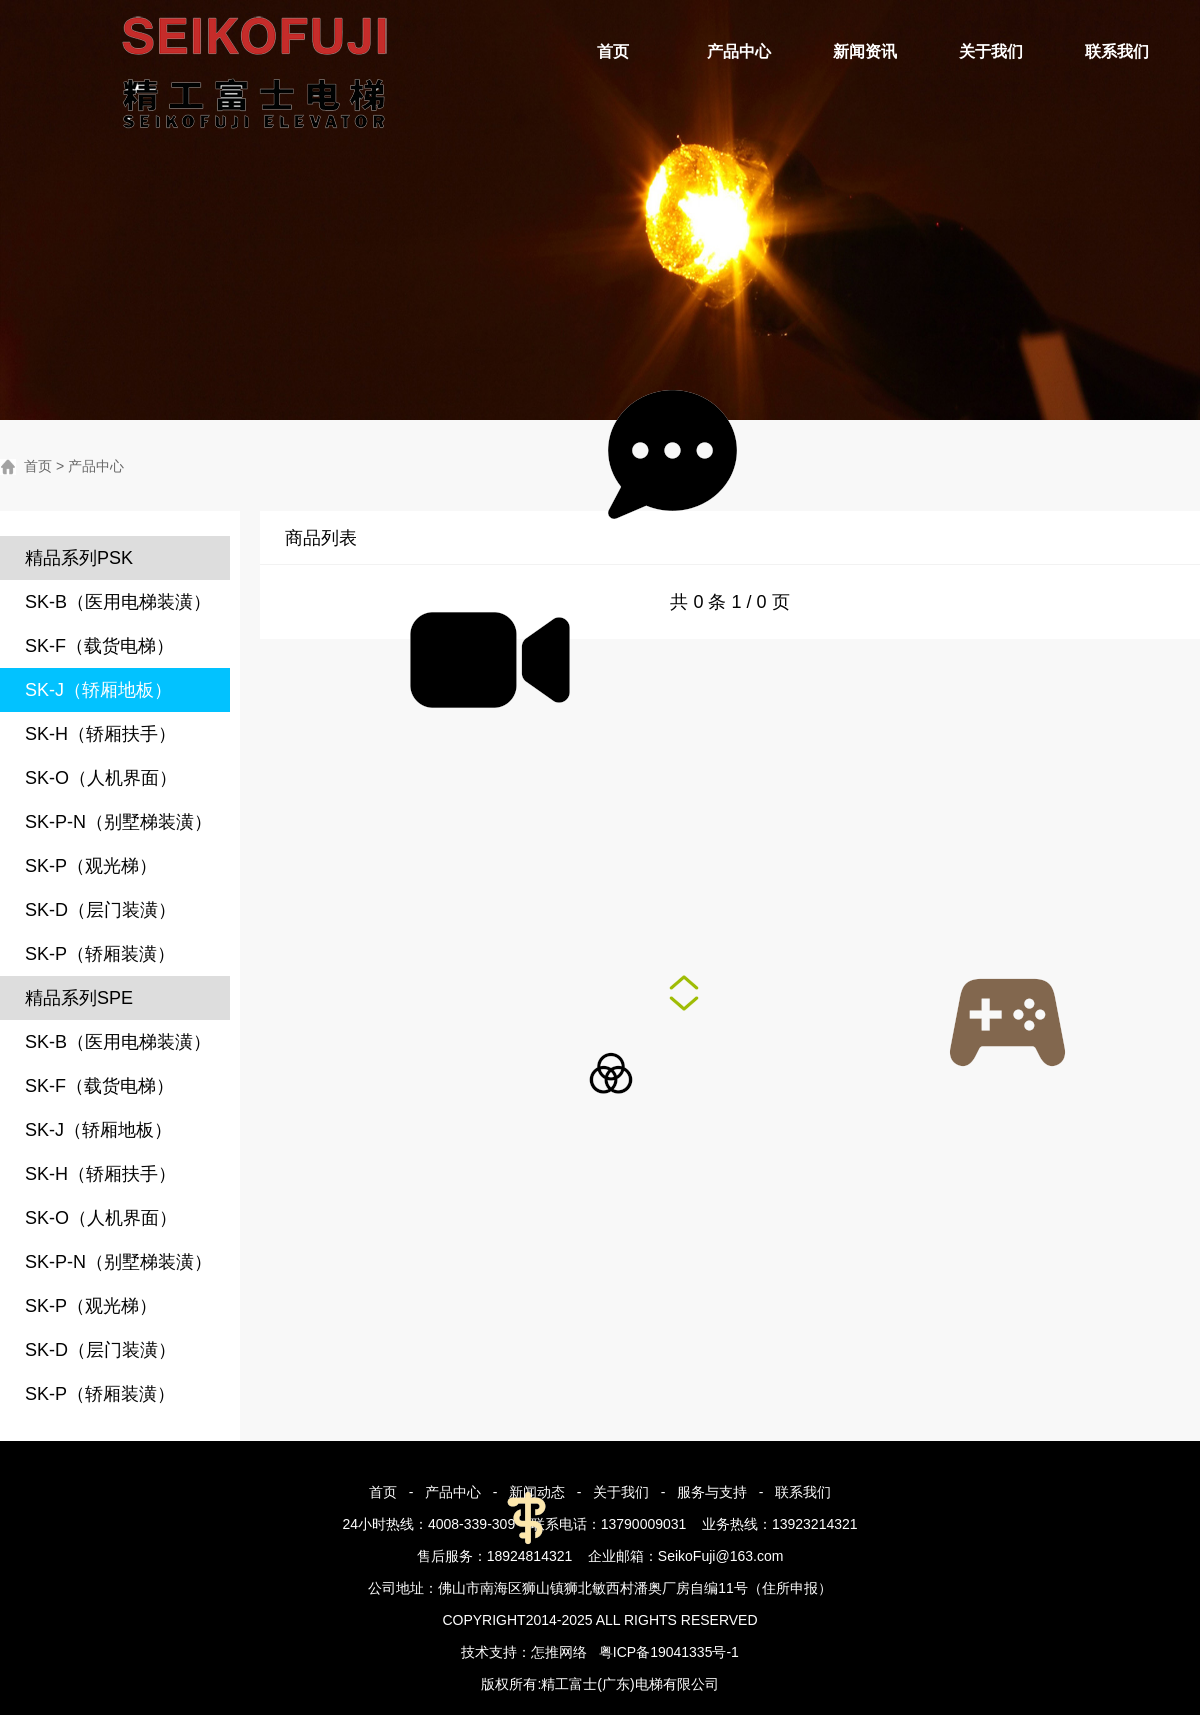 The width and height of the screenshot is (1200, 1715). What do you see at coordinates (1009, 1022) in the screenshot?
I see `access gaming features or games library` at bounding box center [1009, 1022].